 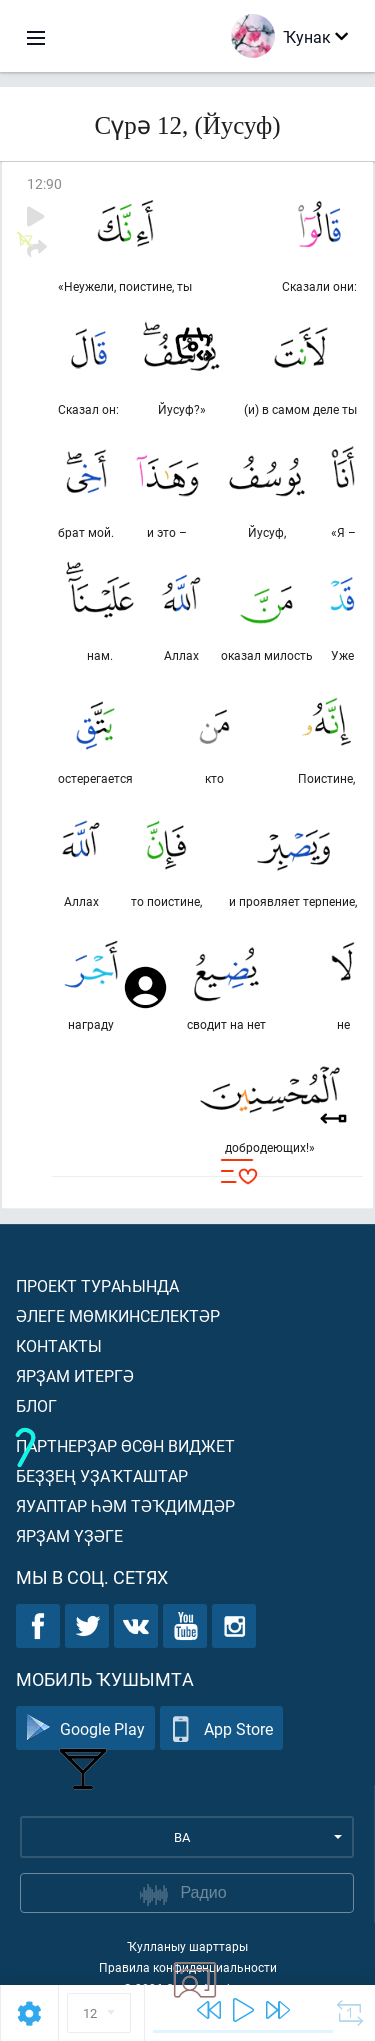 I want to click on remove item from garden cart, so click(x=25, y=239).